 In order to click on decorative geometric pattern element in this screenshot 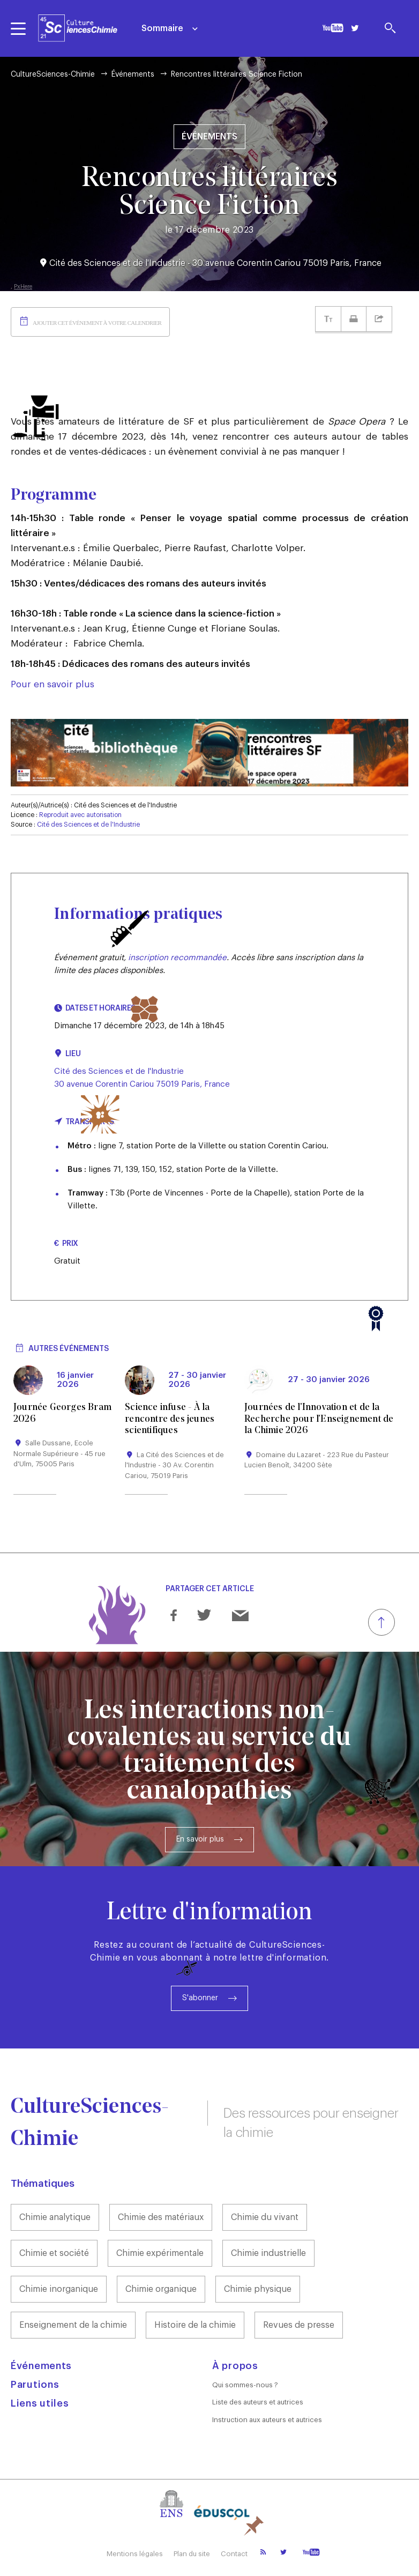, I will do `click(144, 1009)`.